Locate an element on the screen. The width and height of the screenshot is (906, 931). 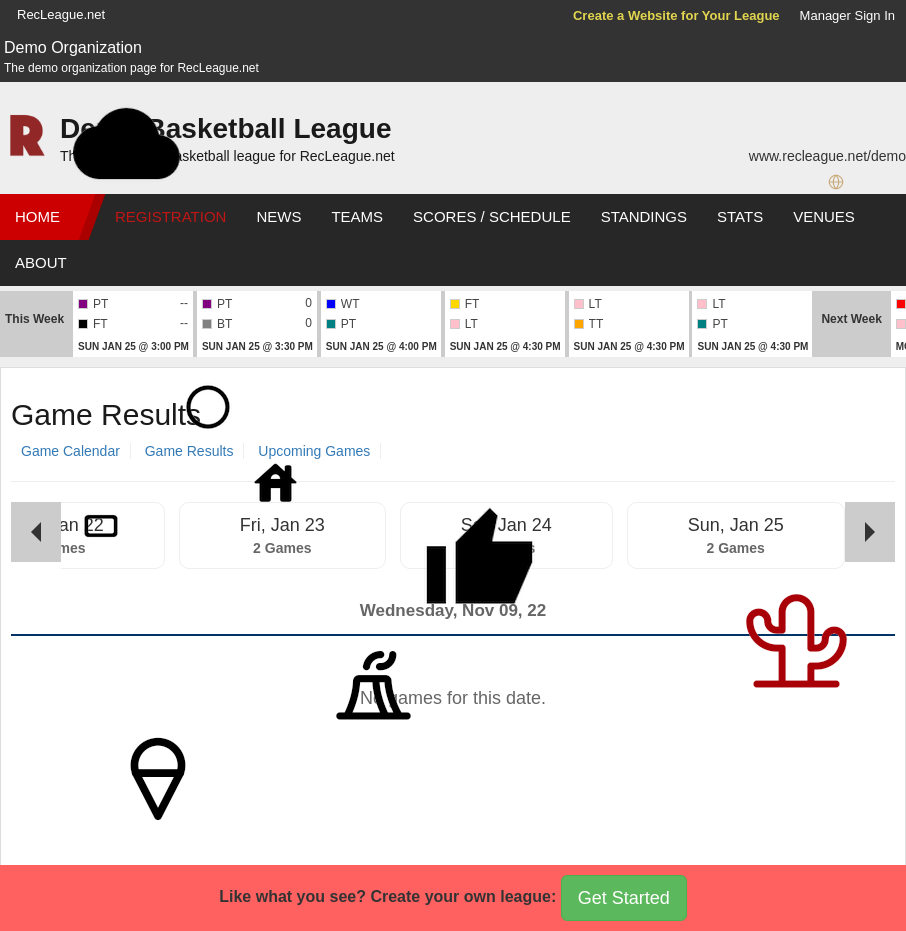
crop image to 16:9 aspect ratio is located at coordinates (101, 526).